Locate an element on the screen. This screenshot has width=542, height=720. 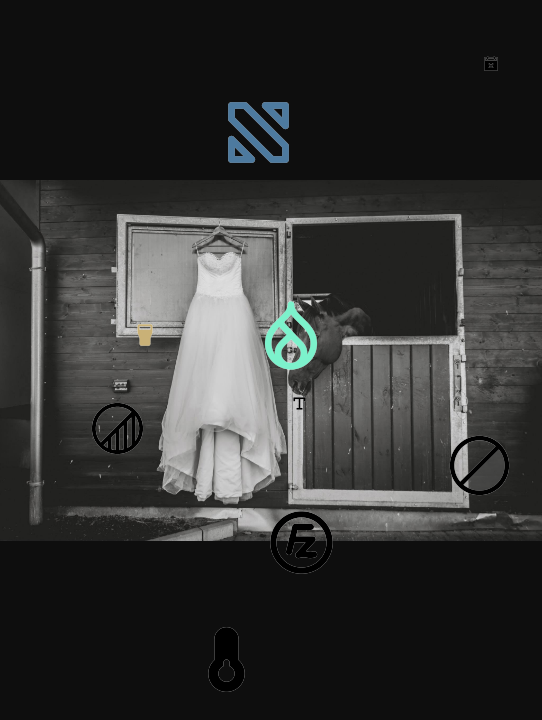
indicates low temperature reading is located at coordinates (226, 659).